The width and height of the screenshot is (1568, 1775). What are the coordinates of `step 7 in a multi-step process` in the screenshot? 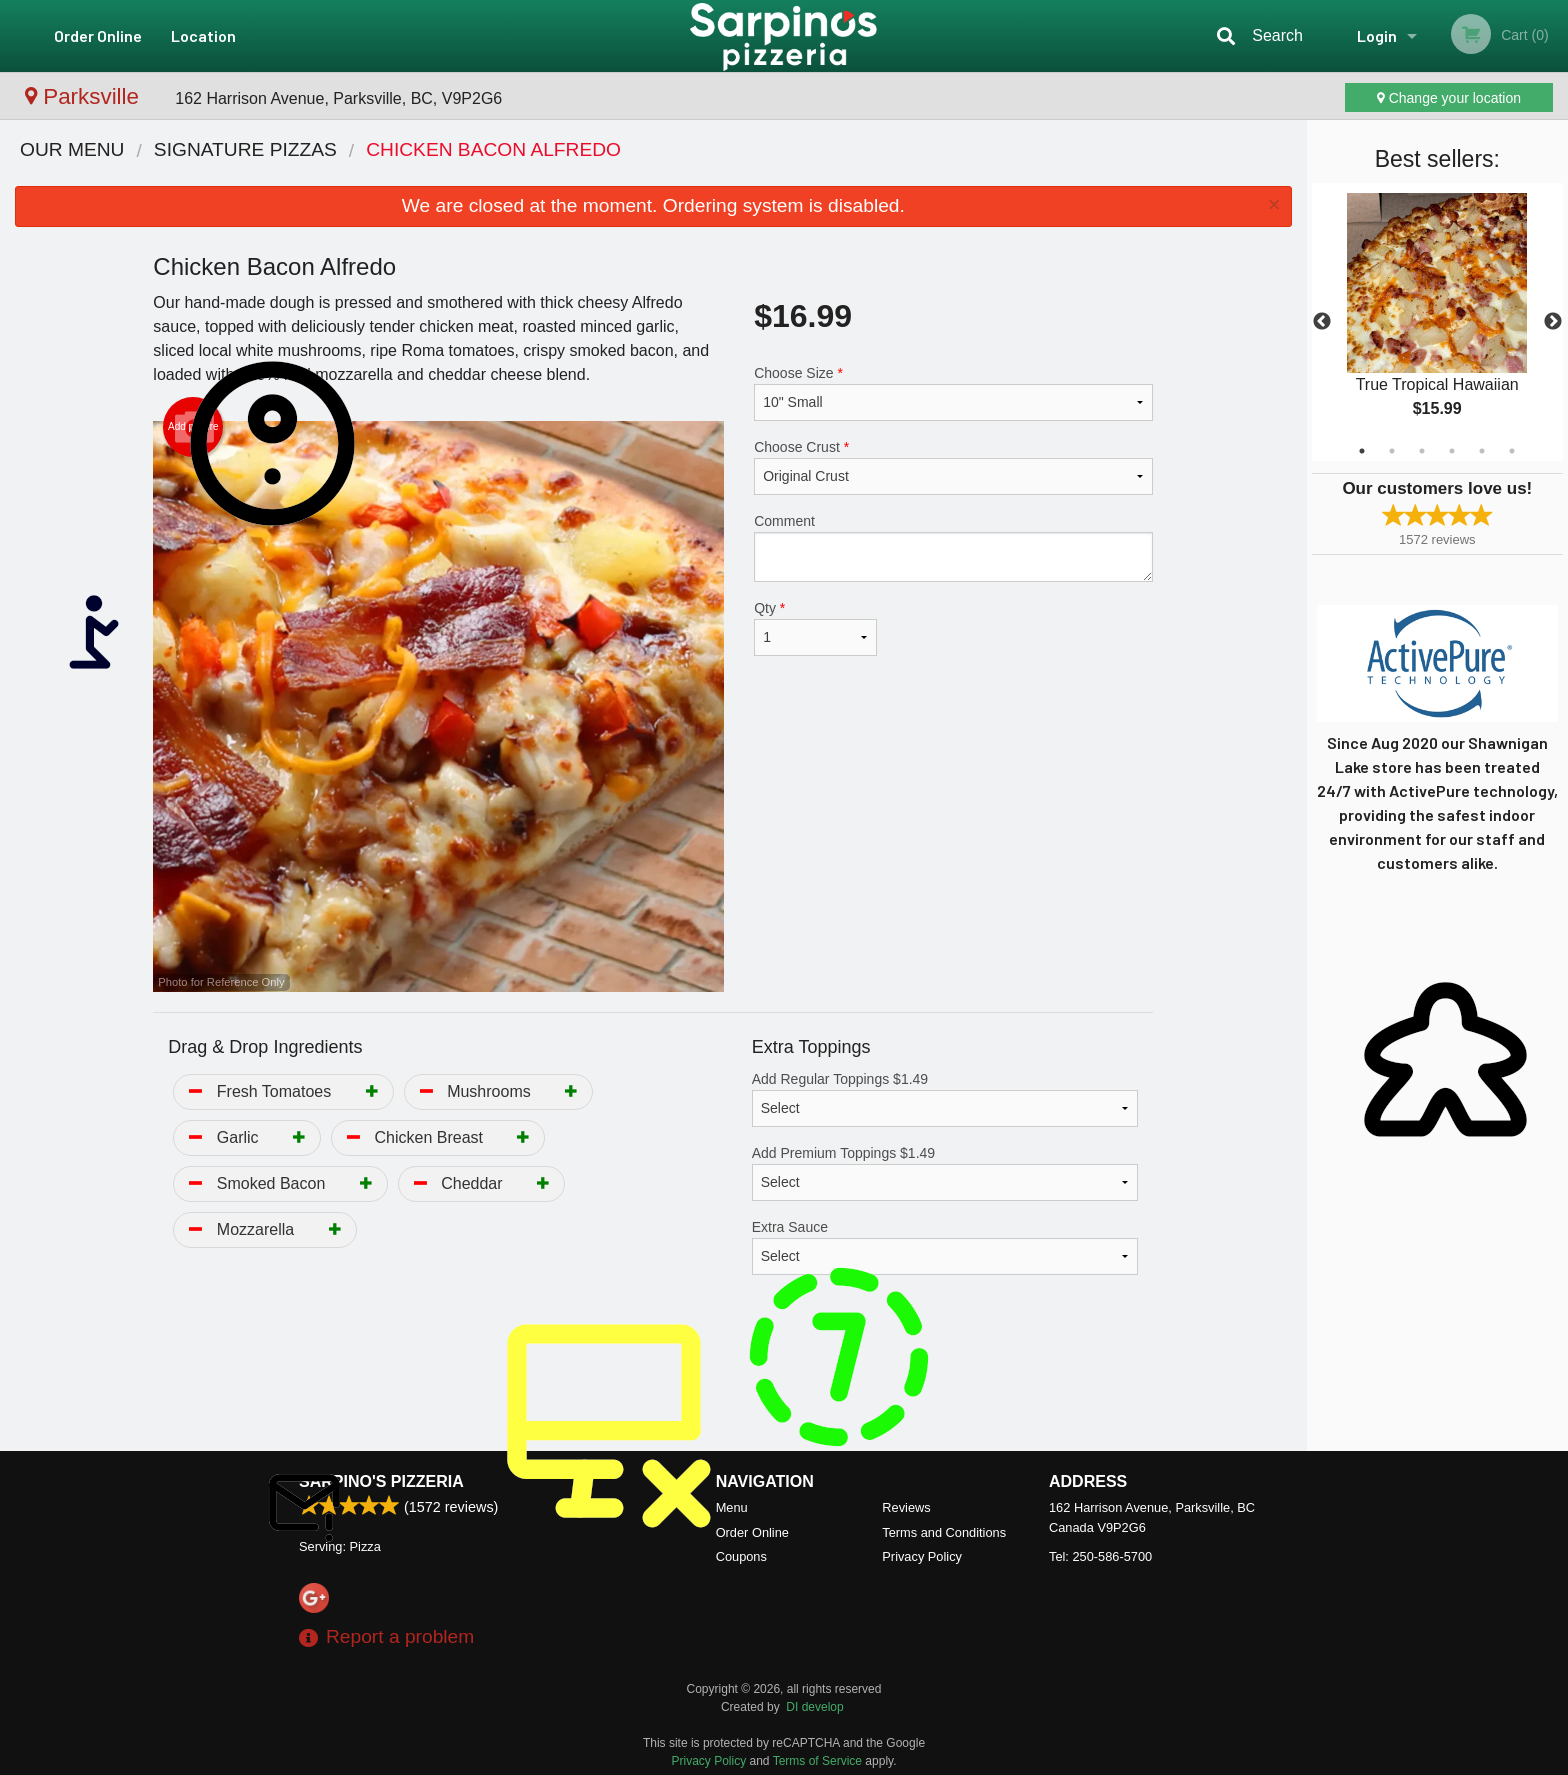 It's located at (839, 1357).